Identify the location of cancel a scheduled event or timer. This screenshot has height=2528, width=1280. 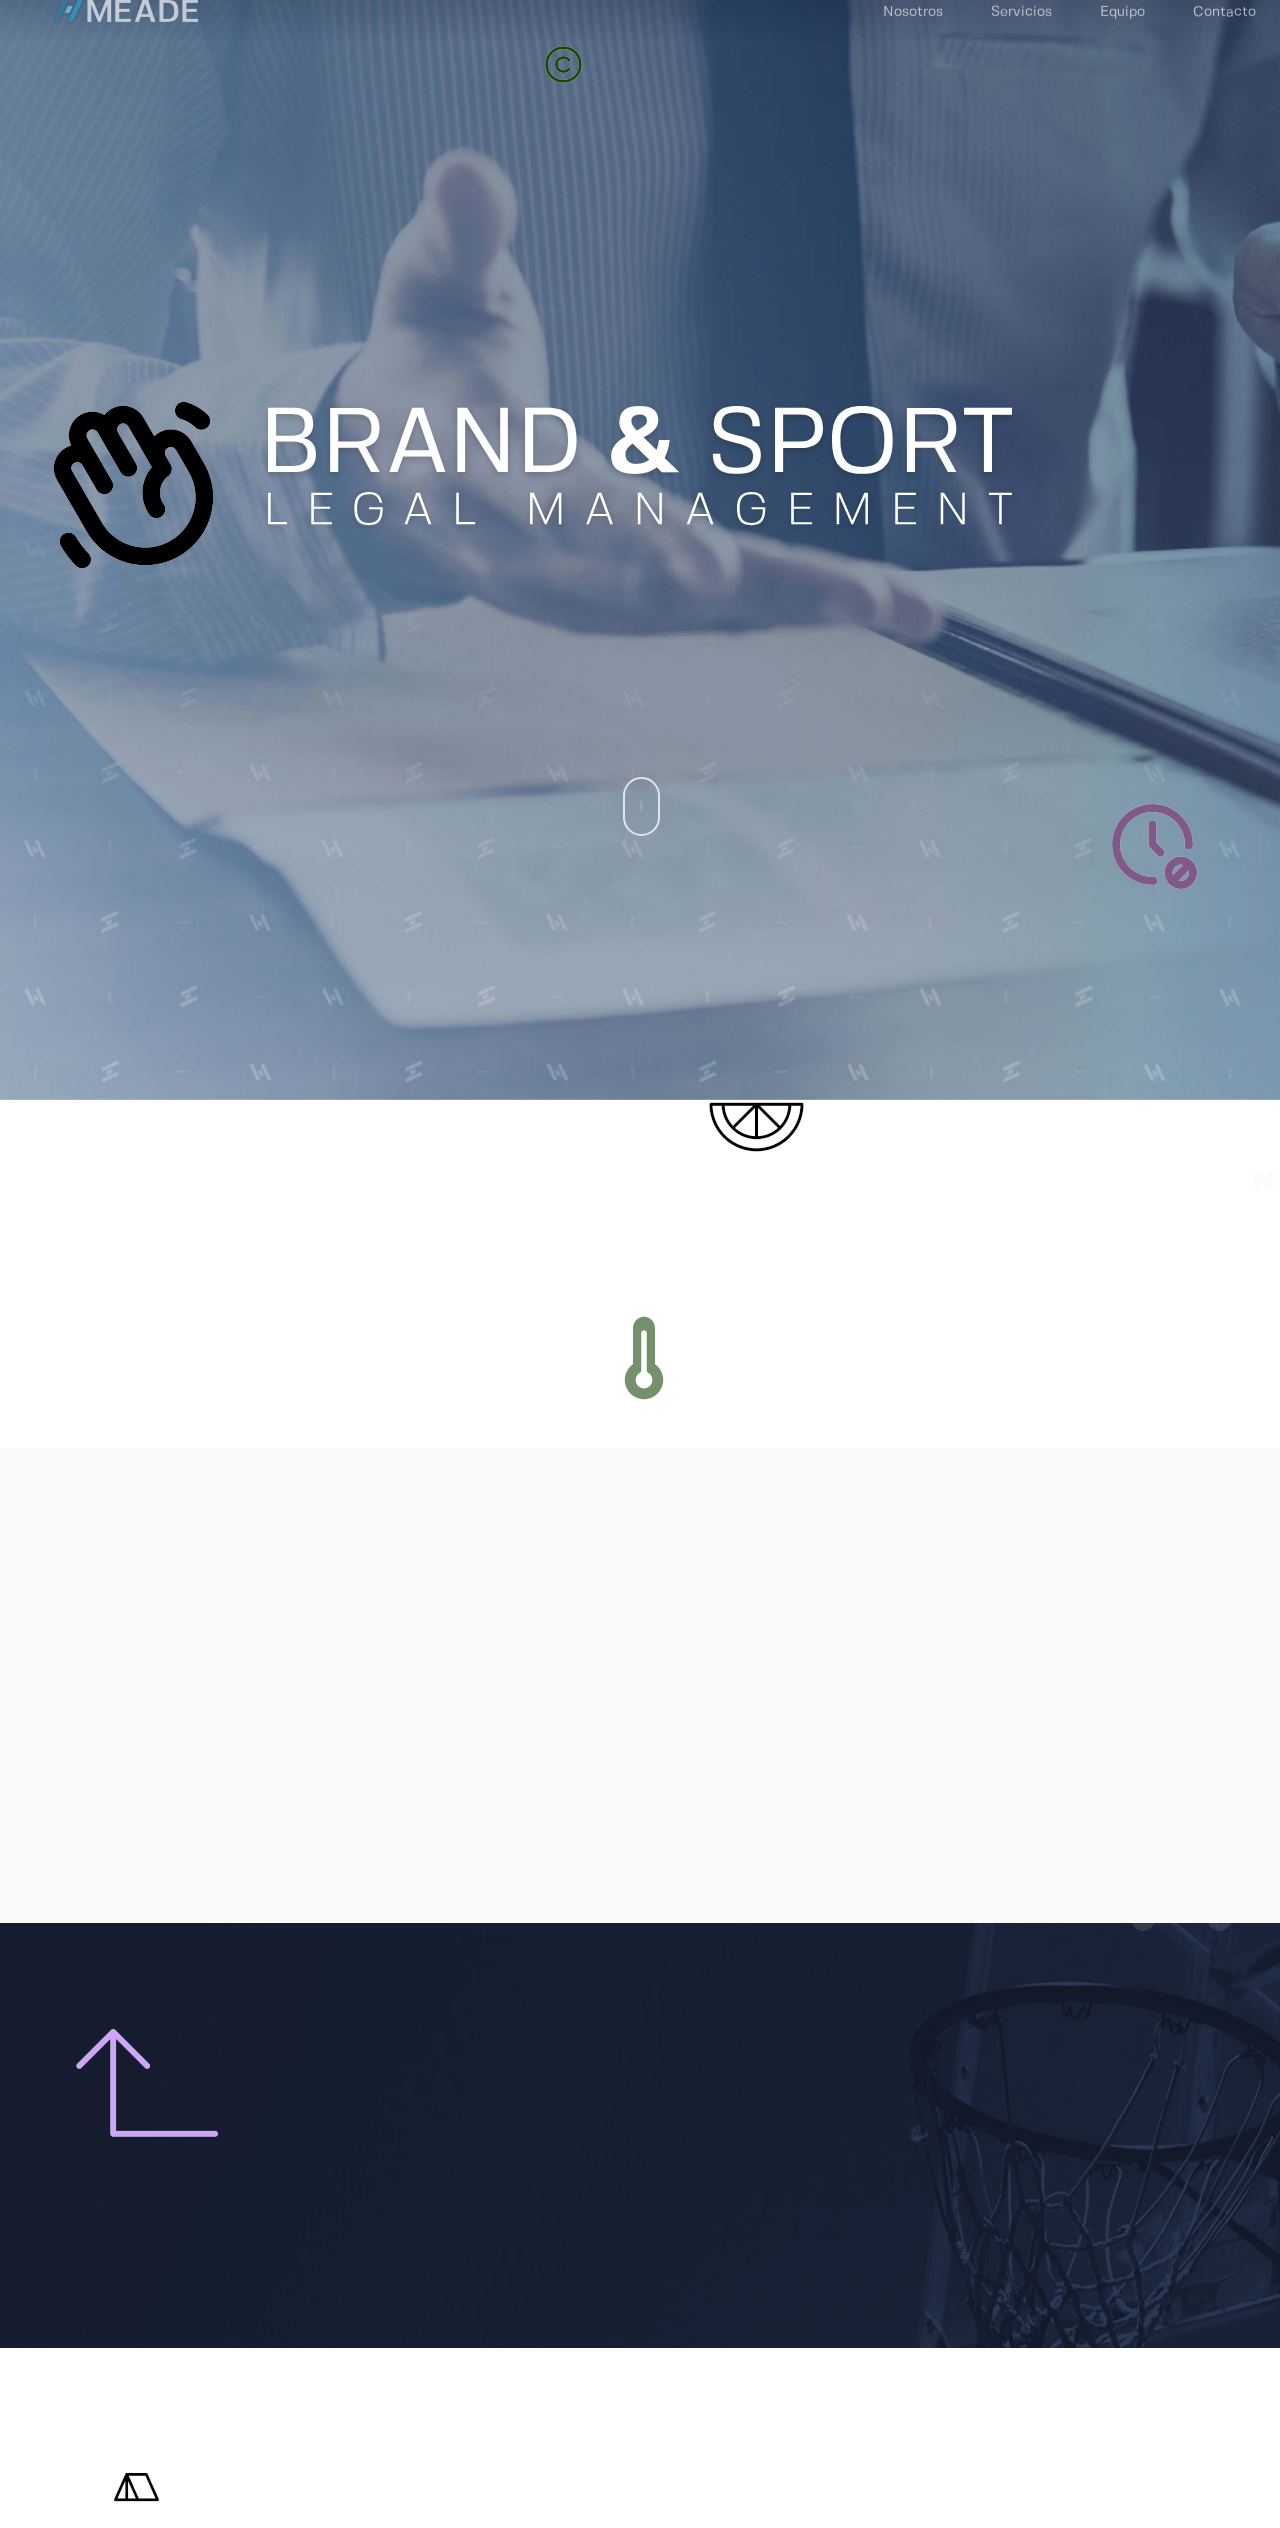
(1152, 844).